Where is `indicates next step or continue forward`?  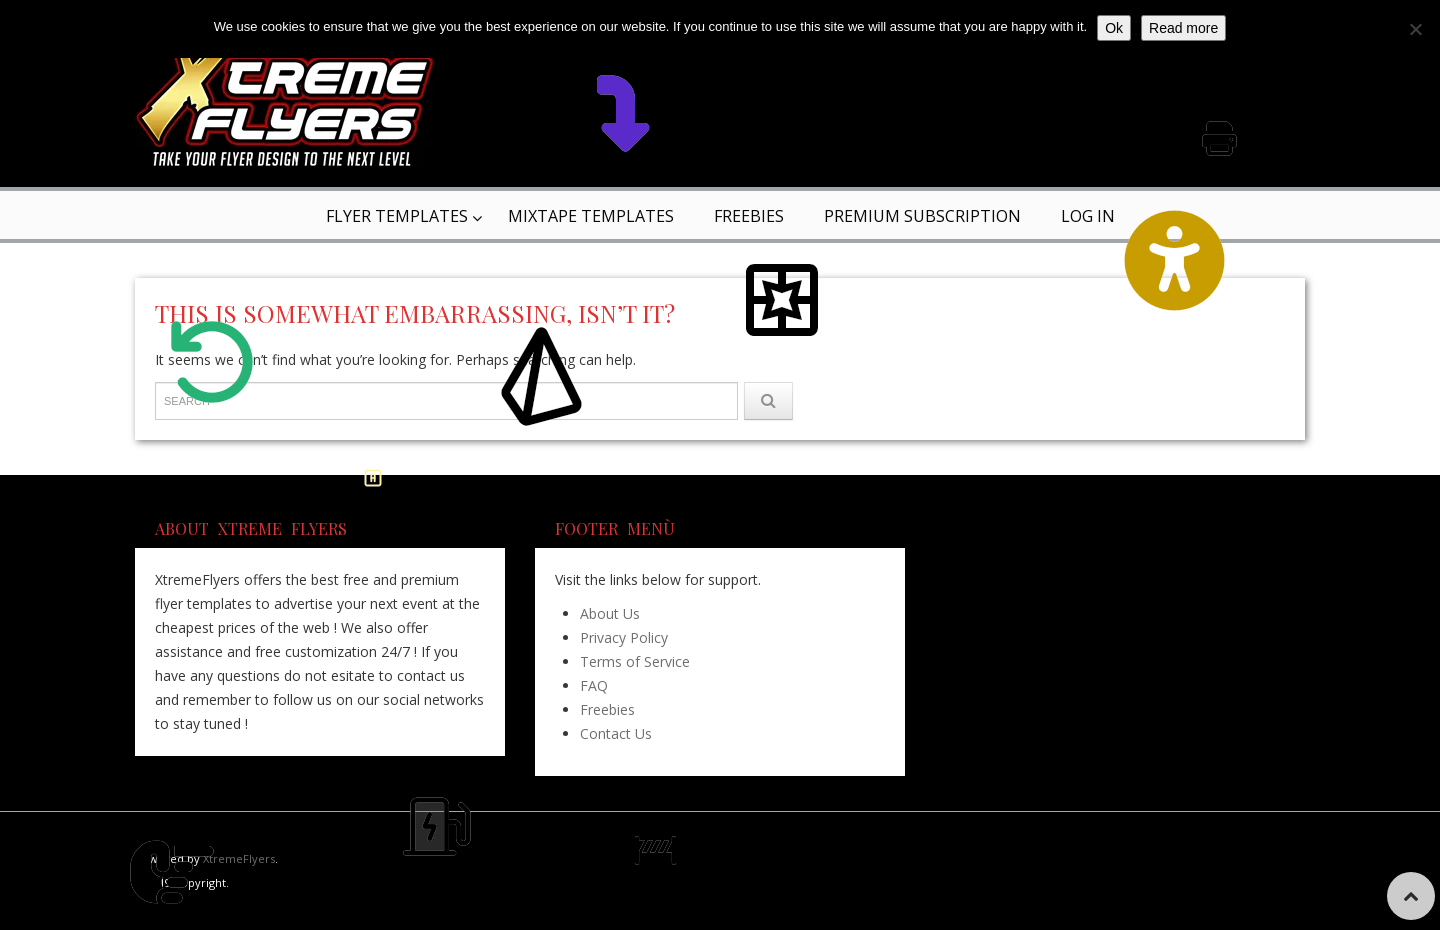
indicates next step or continue forward is located at coordinates (172, 872).